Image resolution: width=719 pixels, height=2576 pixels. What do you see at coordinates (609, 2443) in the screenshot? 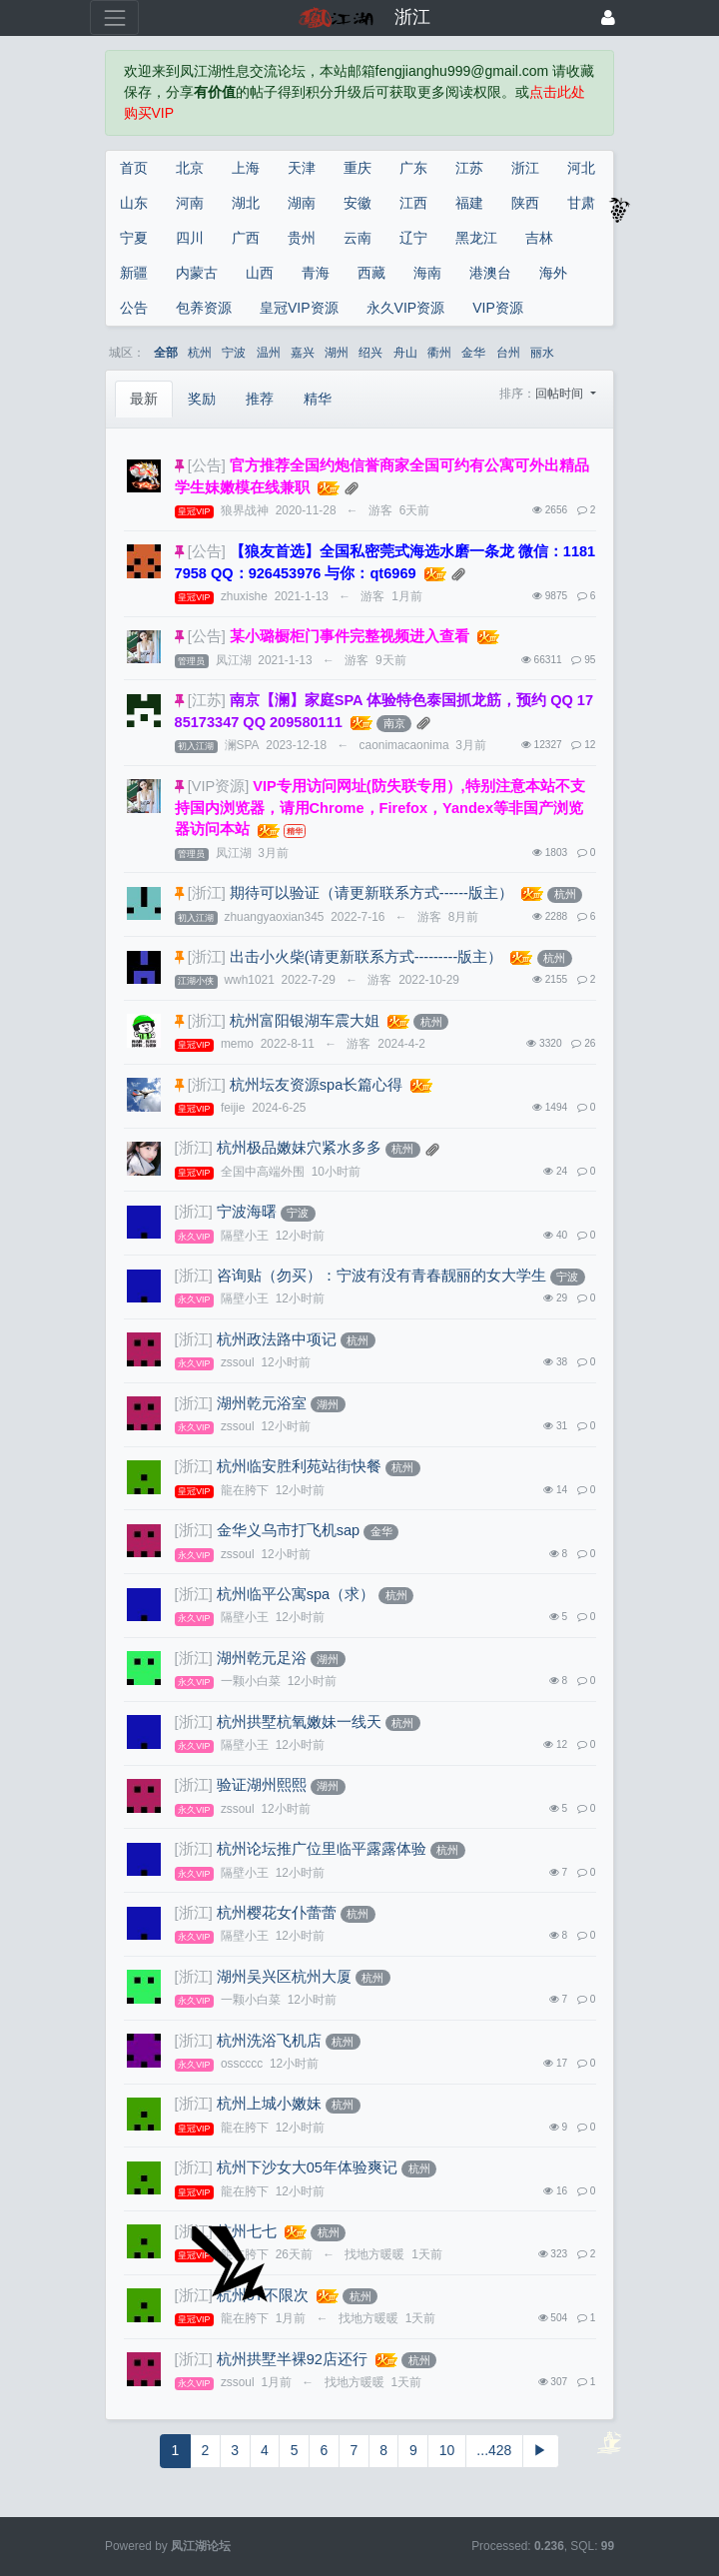
I see `aircraft carrier unit in a strategy game` at bounding box center [609, 2443].